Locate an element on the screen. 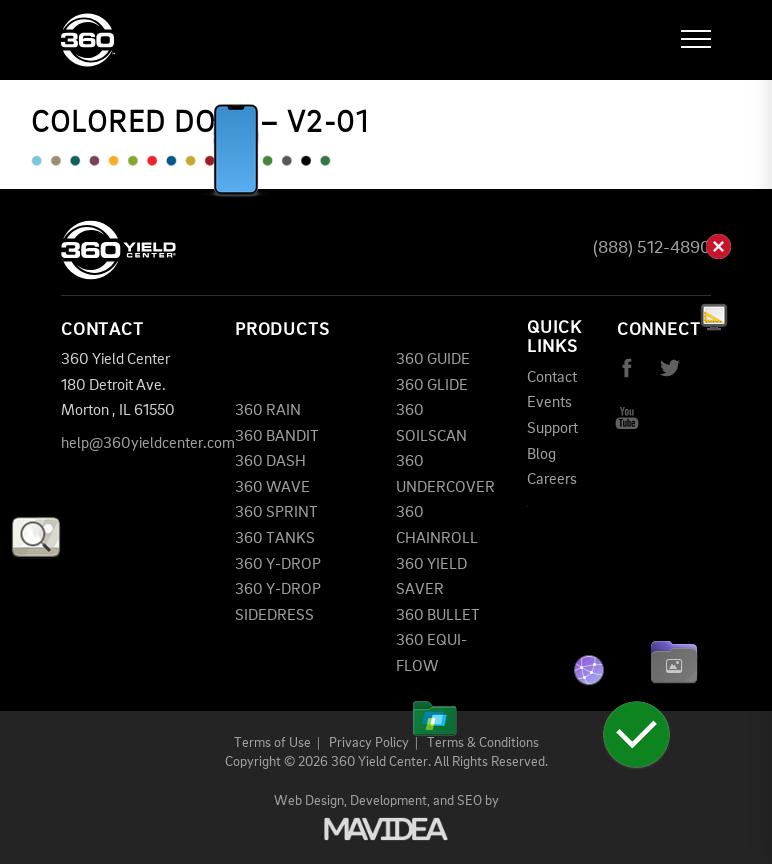  indicates file is fully synced with Insync cloud storage is located at coordinates (636, 734).